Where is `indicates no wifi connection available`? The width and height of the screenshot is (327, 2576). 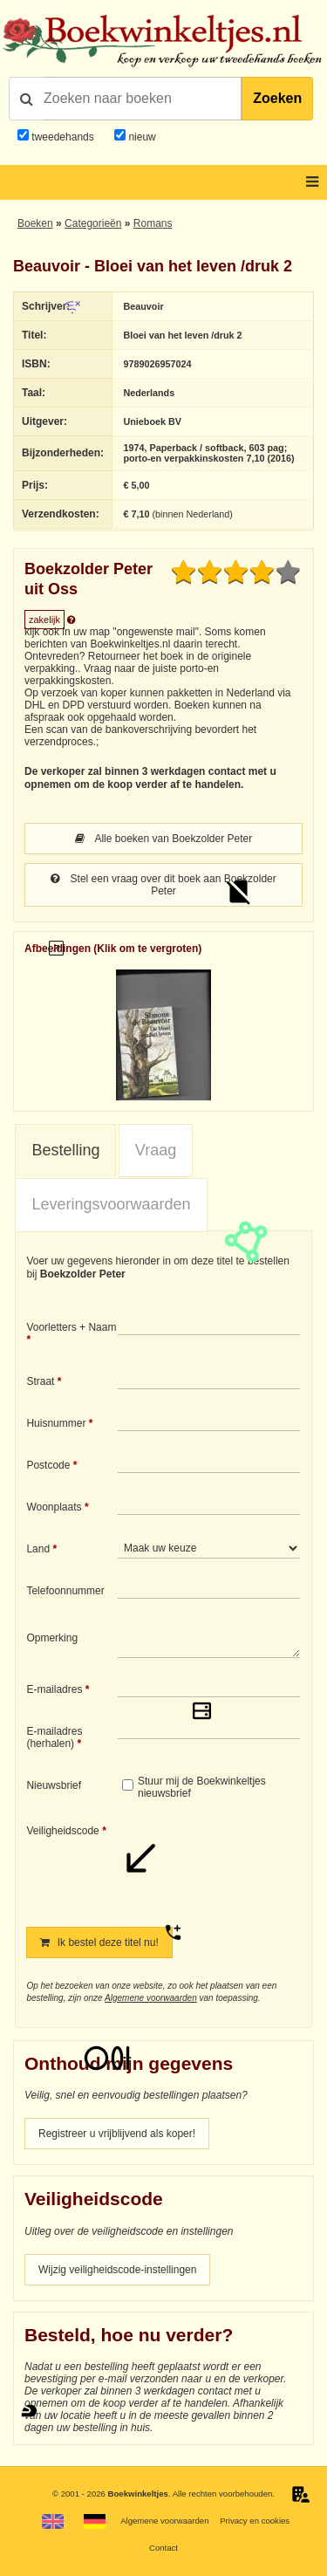
indicates no wifi connection available is located at coordinates (72, 307).